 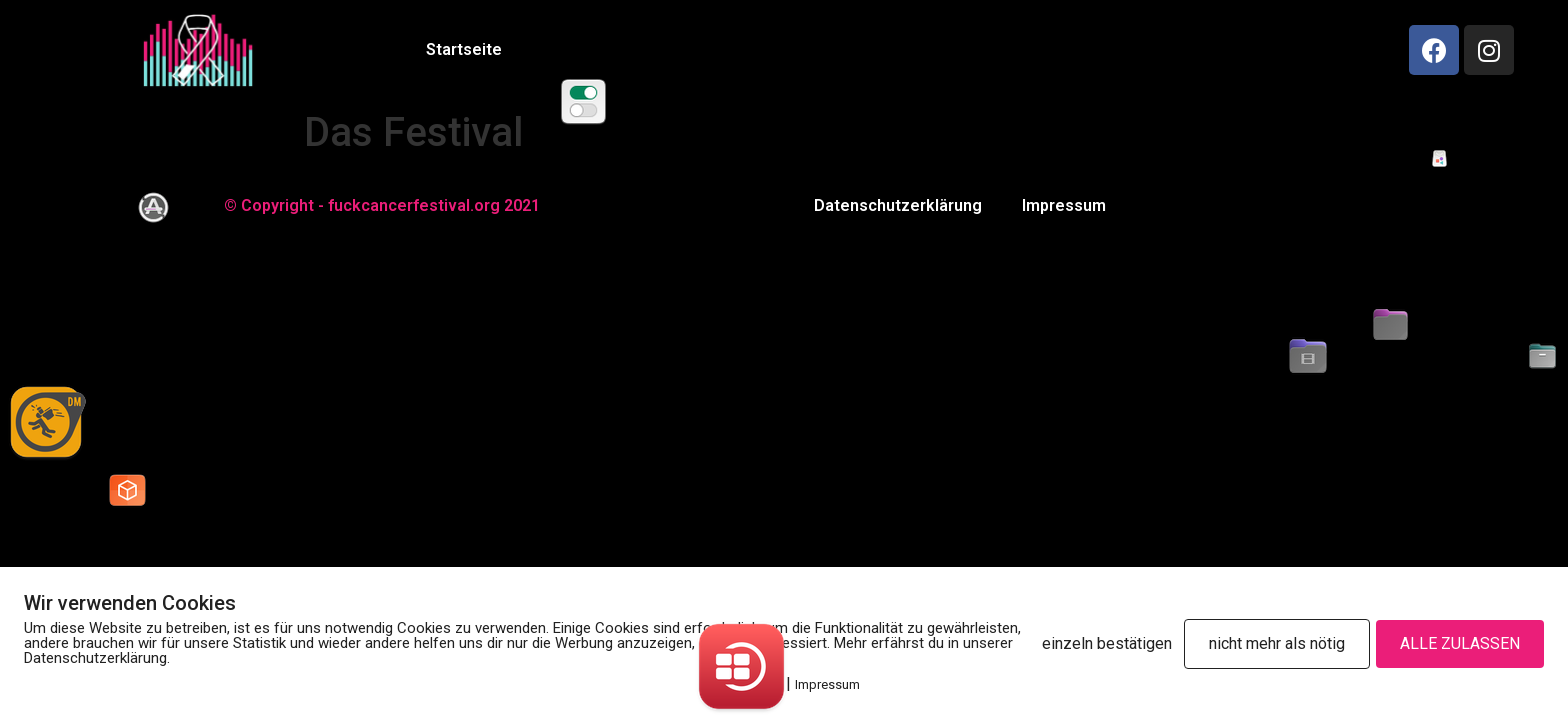 What do you see at coordinates (46, 422) in the screenshot?
I see `launch half-life 2: deathmatch` at bounding box center [46, 422].